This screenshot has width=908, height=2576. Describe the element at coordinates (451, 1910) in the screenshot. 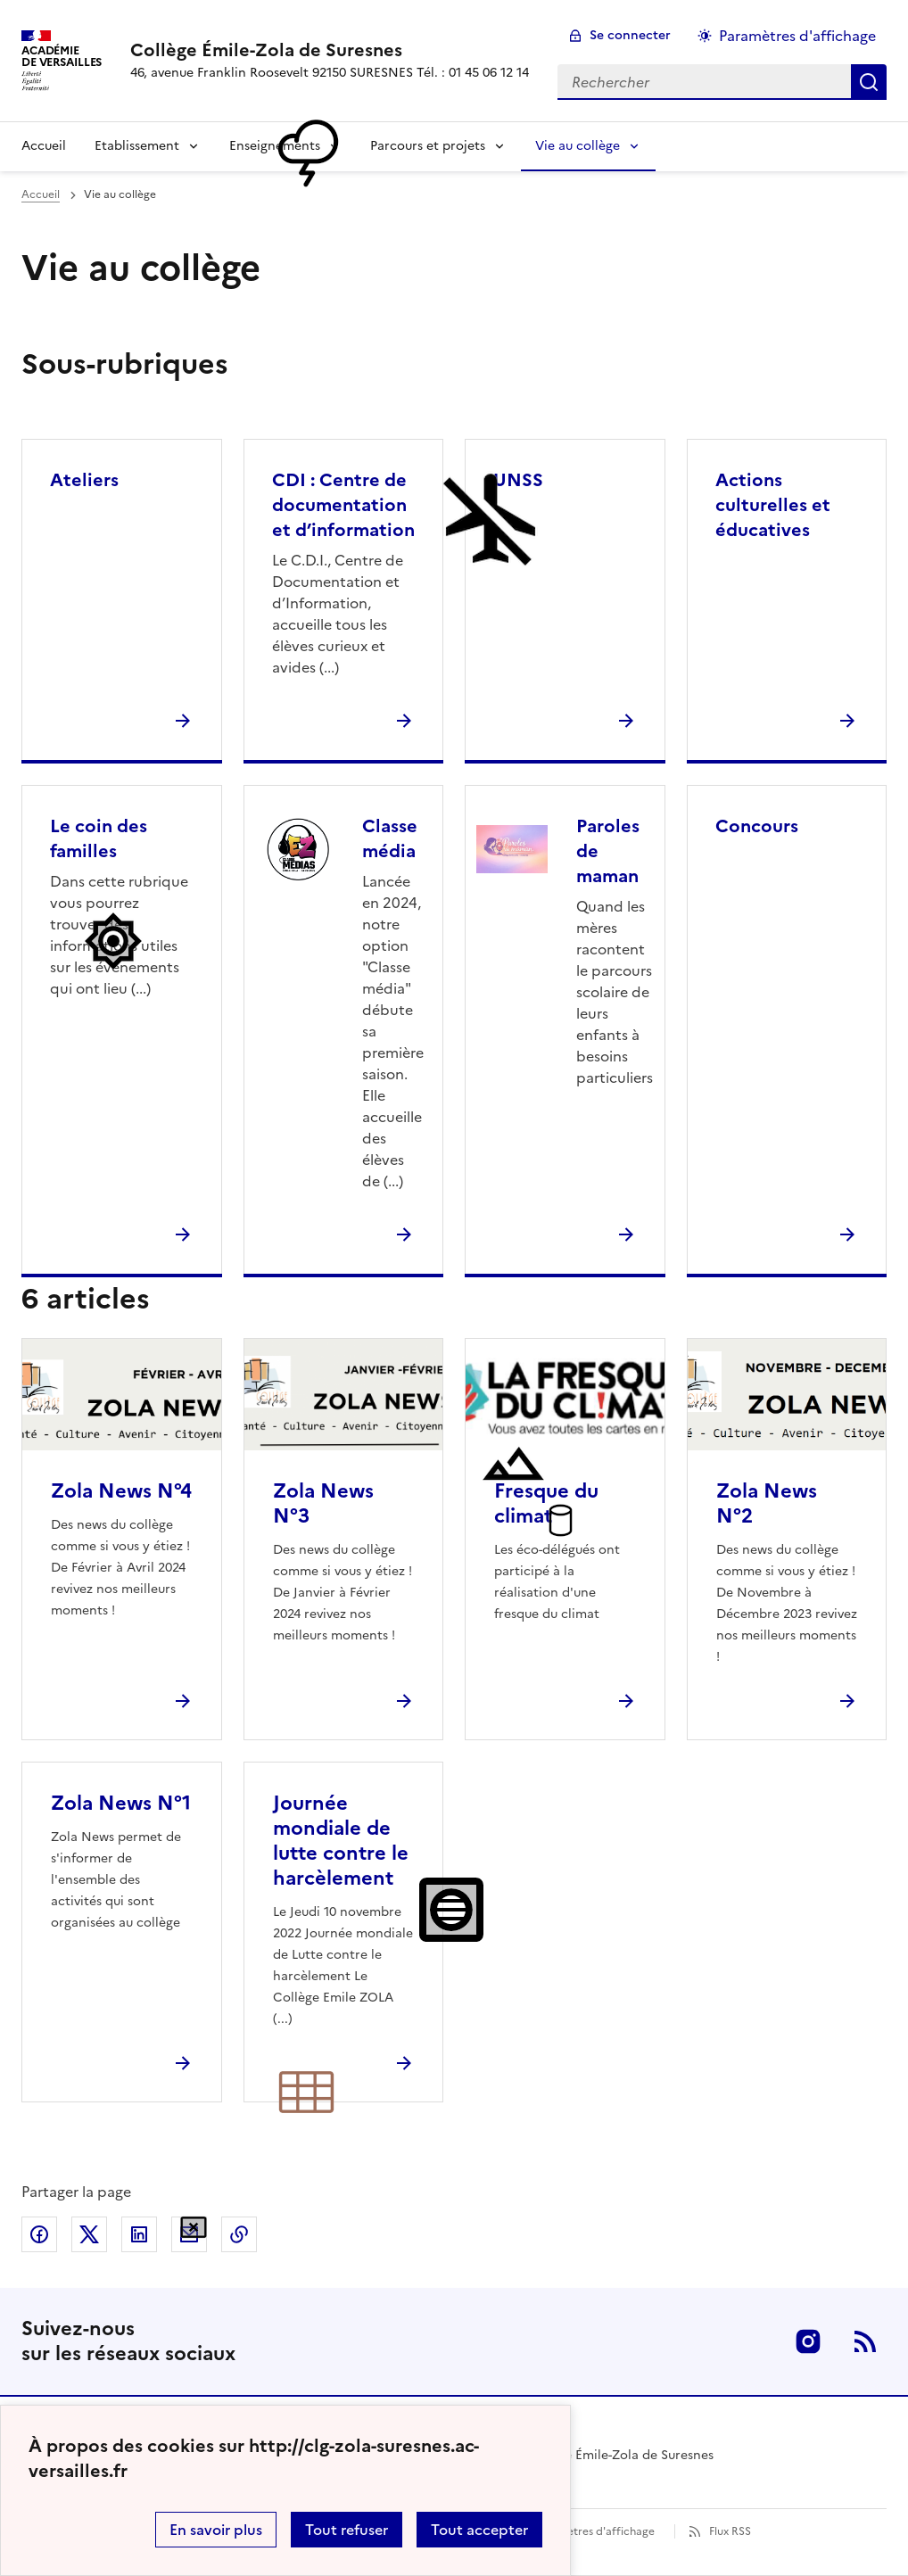

I see `access heating, ventilation, and air conditioning controls` at that location.